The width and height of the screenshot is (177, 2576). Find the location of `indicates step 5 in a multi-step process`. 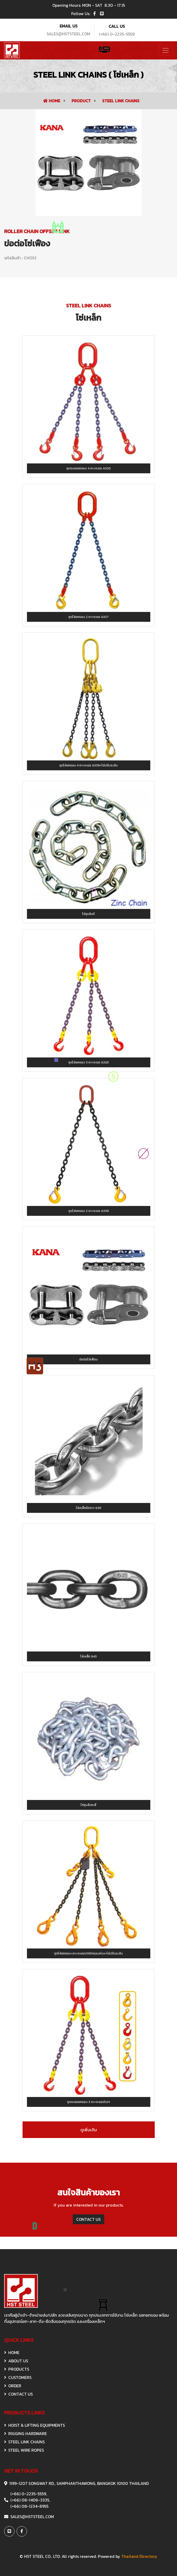

indicates step 5 in a multi-step process is located at coordinates (113, 1076).